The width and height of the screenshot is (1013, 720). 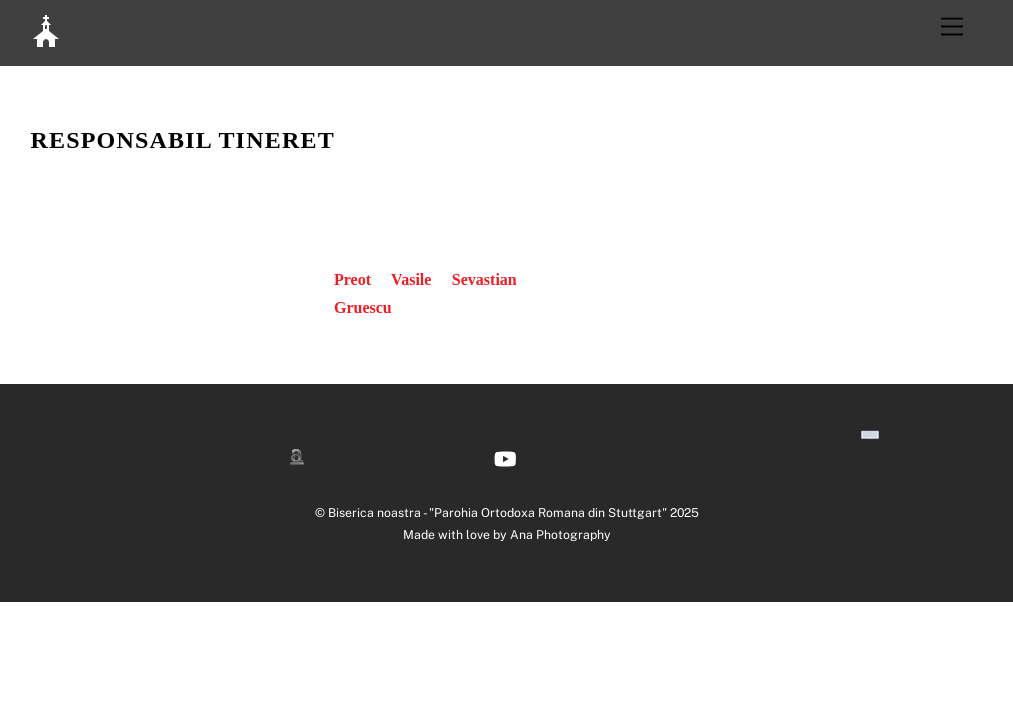 What do you see at coordinates (297, 457) in the screenshot?
I see `apply underline formatting to selected text` at bounding box center [297, 457].